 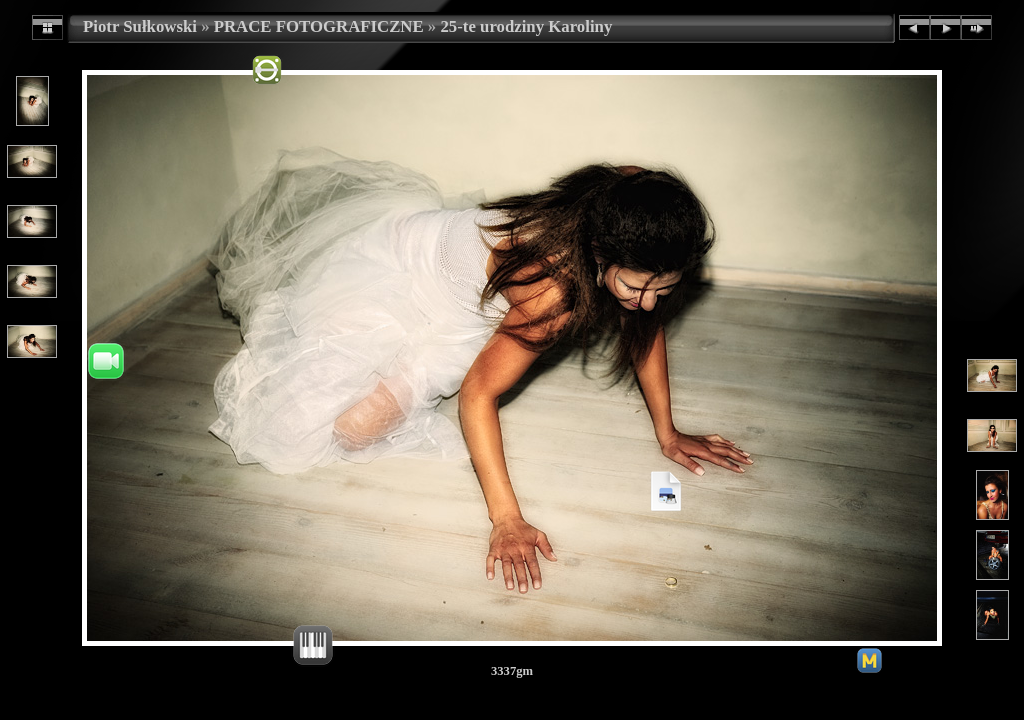 What do you see at coordinates (869, 660) in the screenshot?
I see `launch mullvad browser app` at bounding box center [869, 660].